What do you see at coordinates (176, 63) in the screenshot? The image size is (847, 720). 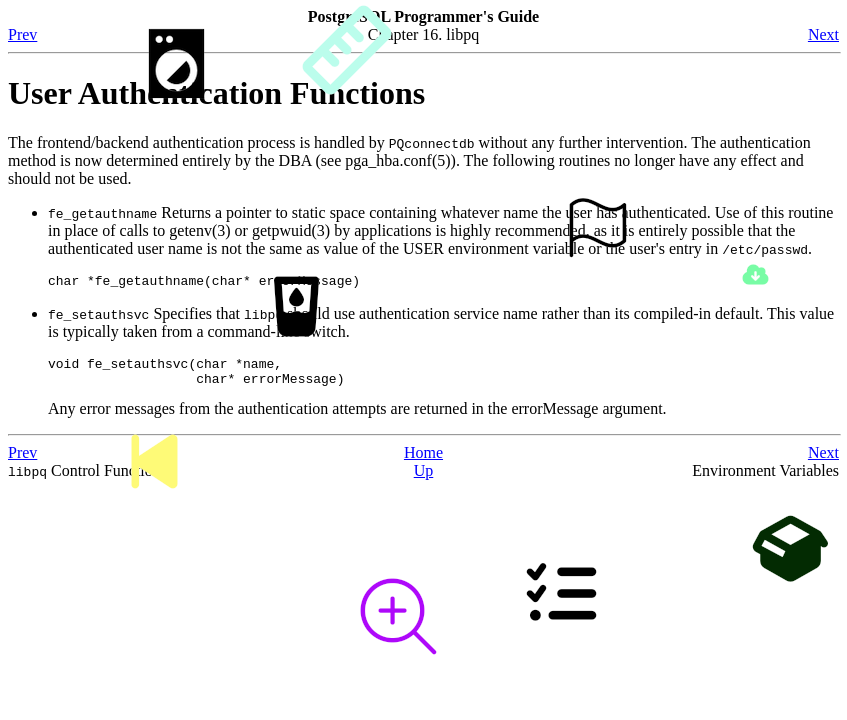 I see `find nearby laundromats or laundry services` at bounding box center [176, 63].